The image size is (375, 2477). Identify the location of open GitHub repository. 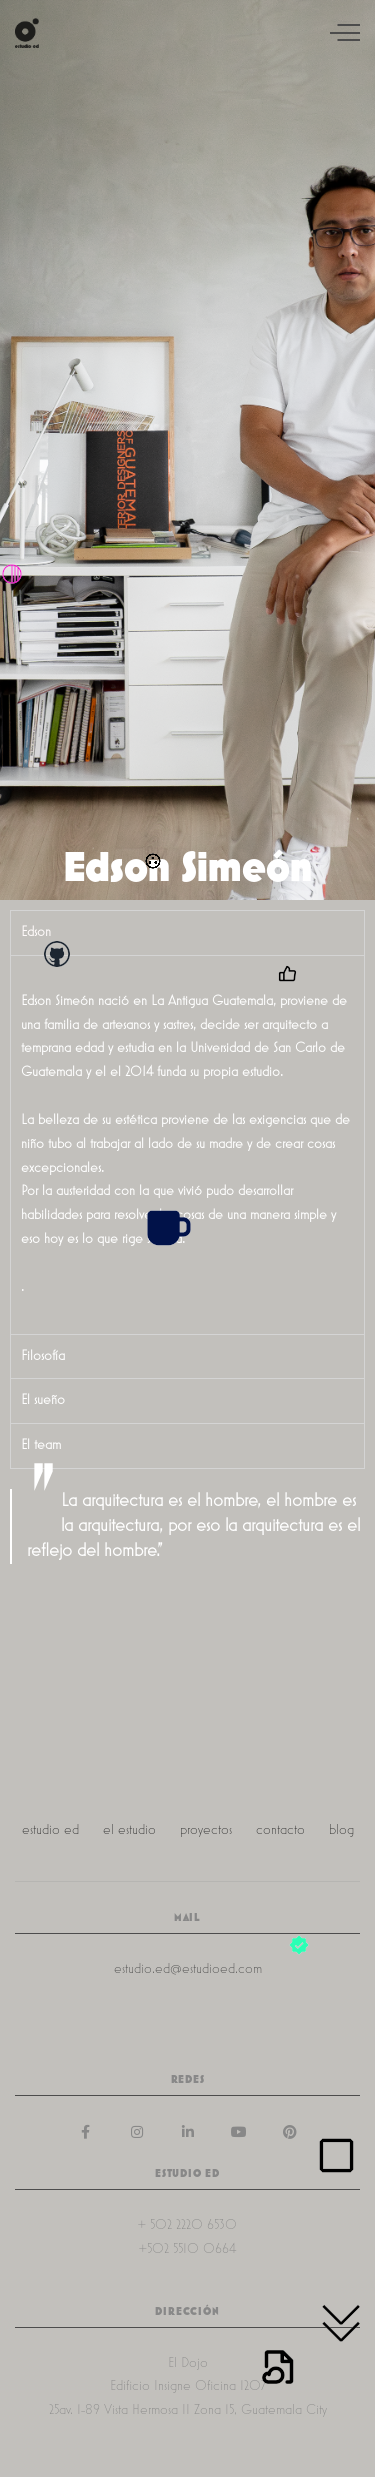
(57, 954).